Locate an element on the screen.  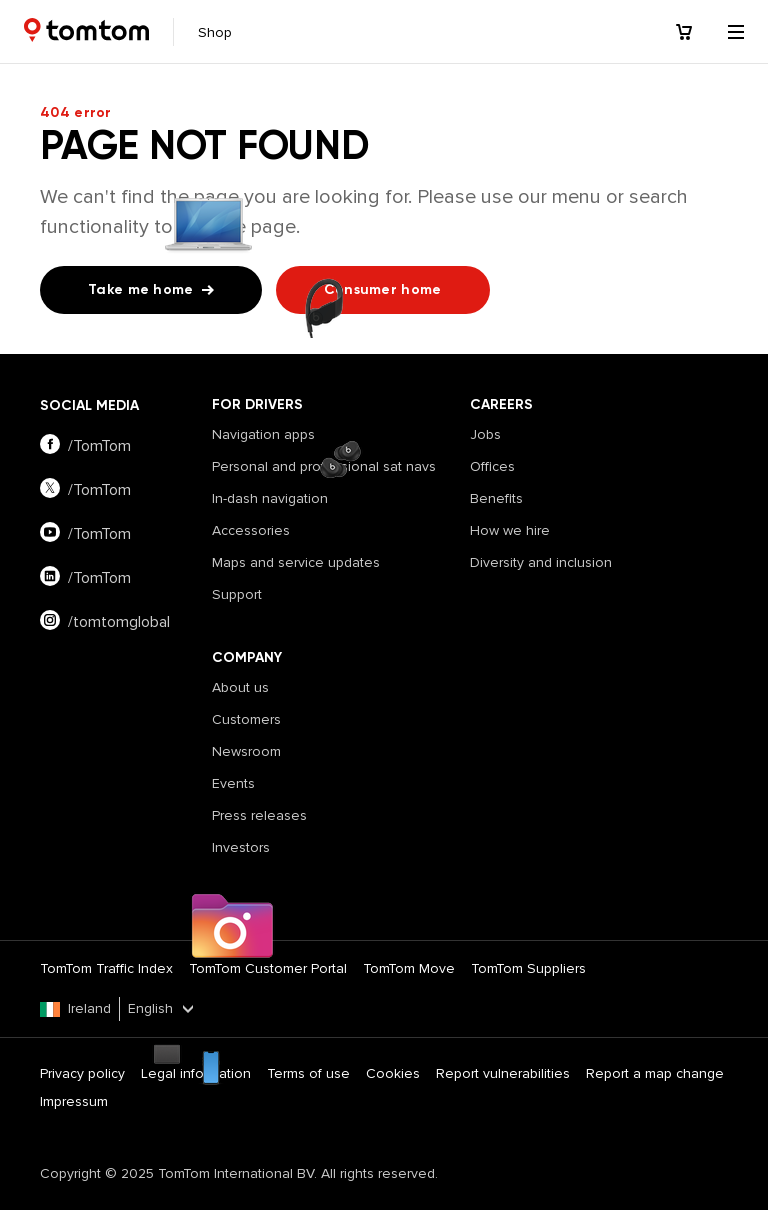
open instagram media folder is located at coordinates (232, 928).